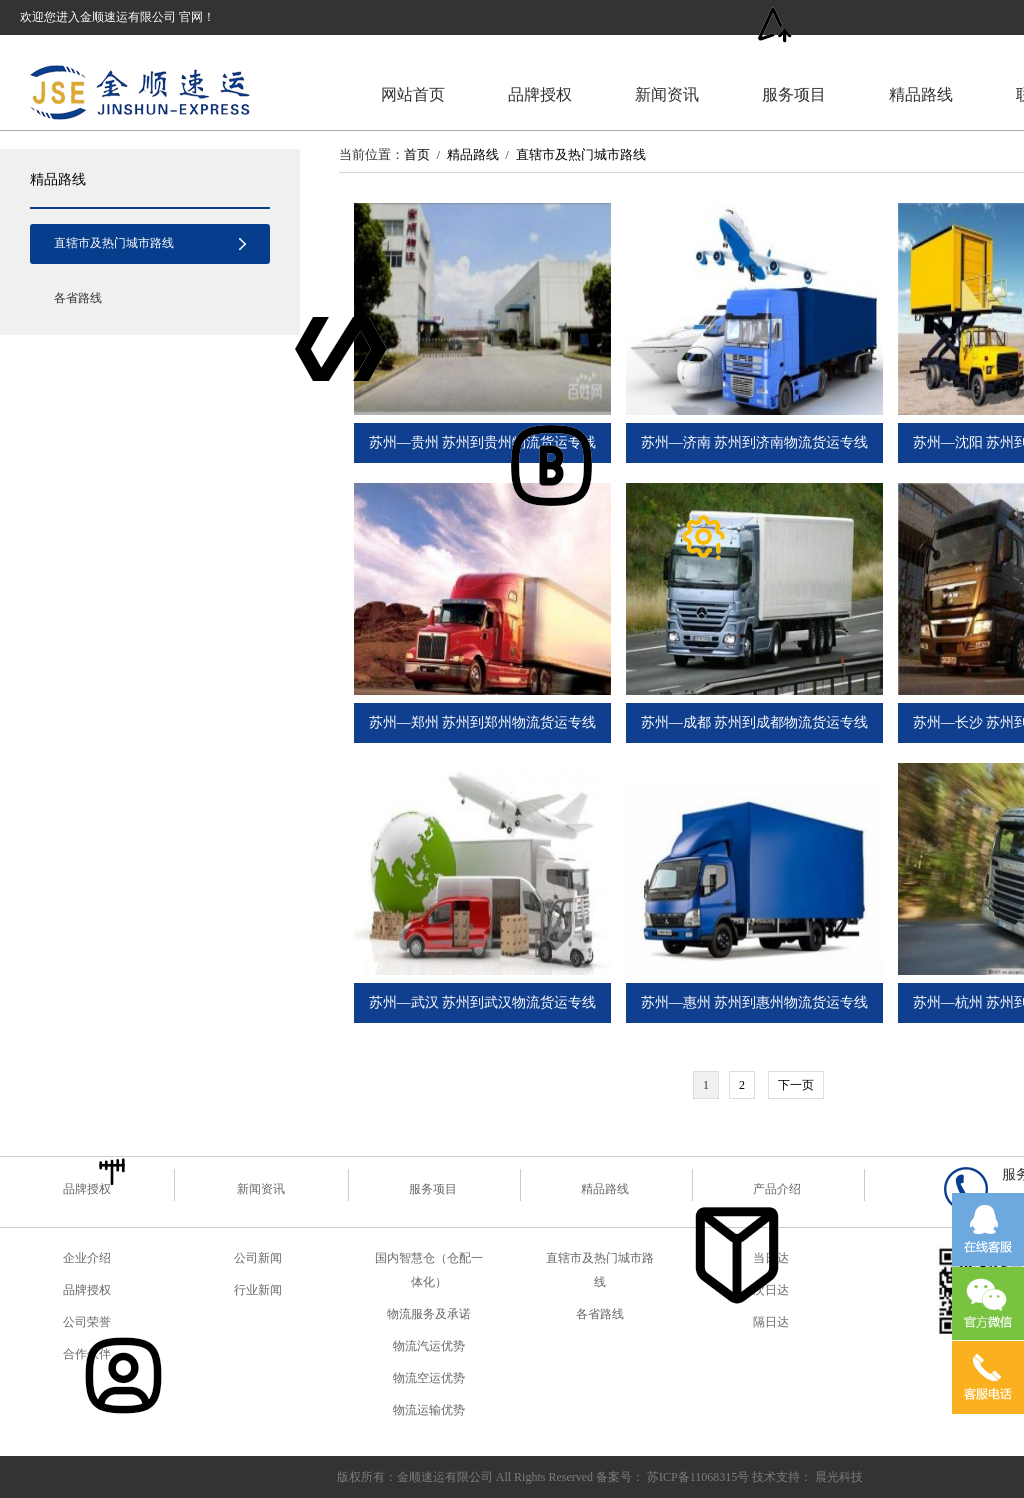  Describe the element at coordinates (551, 465) in the screenshot. I see `apply bold formatting to selected text` at that location.